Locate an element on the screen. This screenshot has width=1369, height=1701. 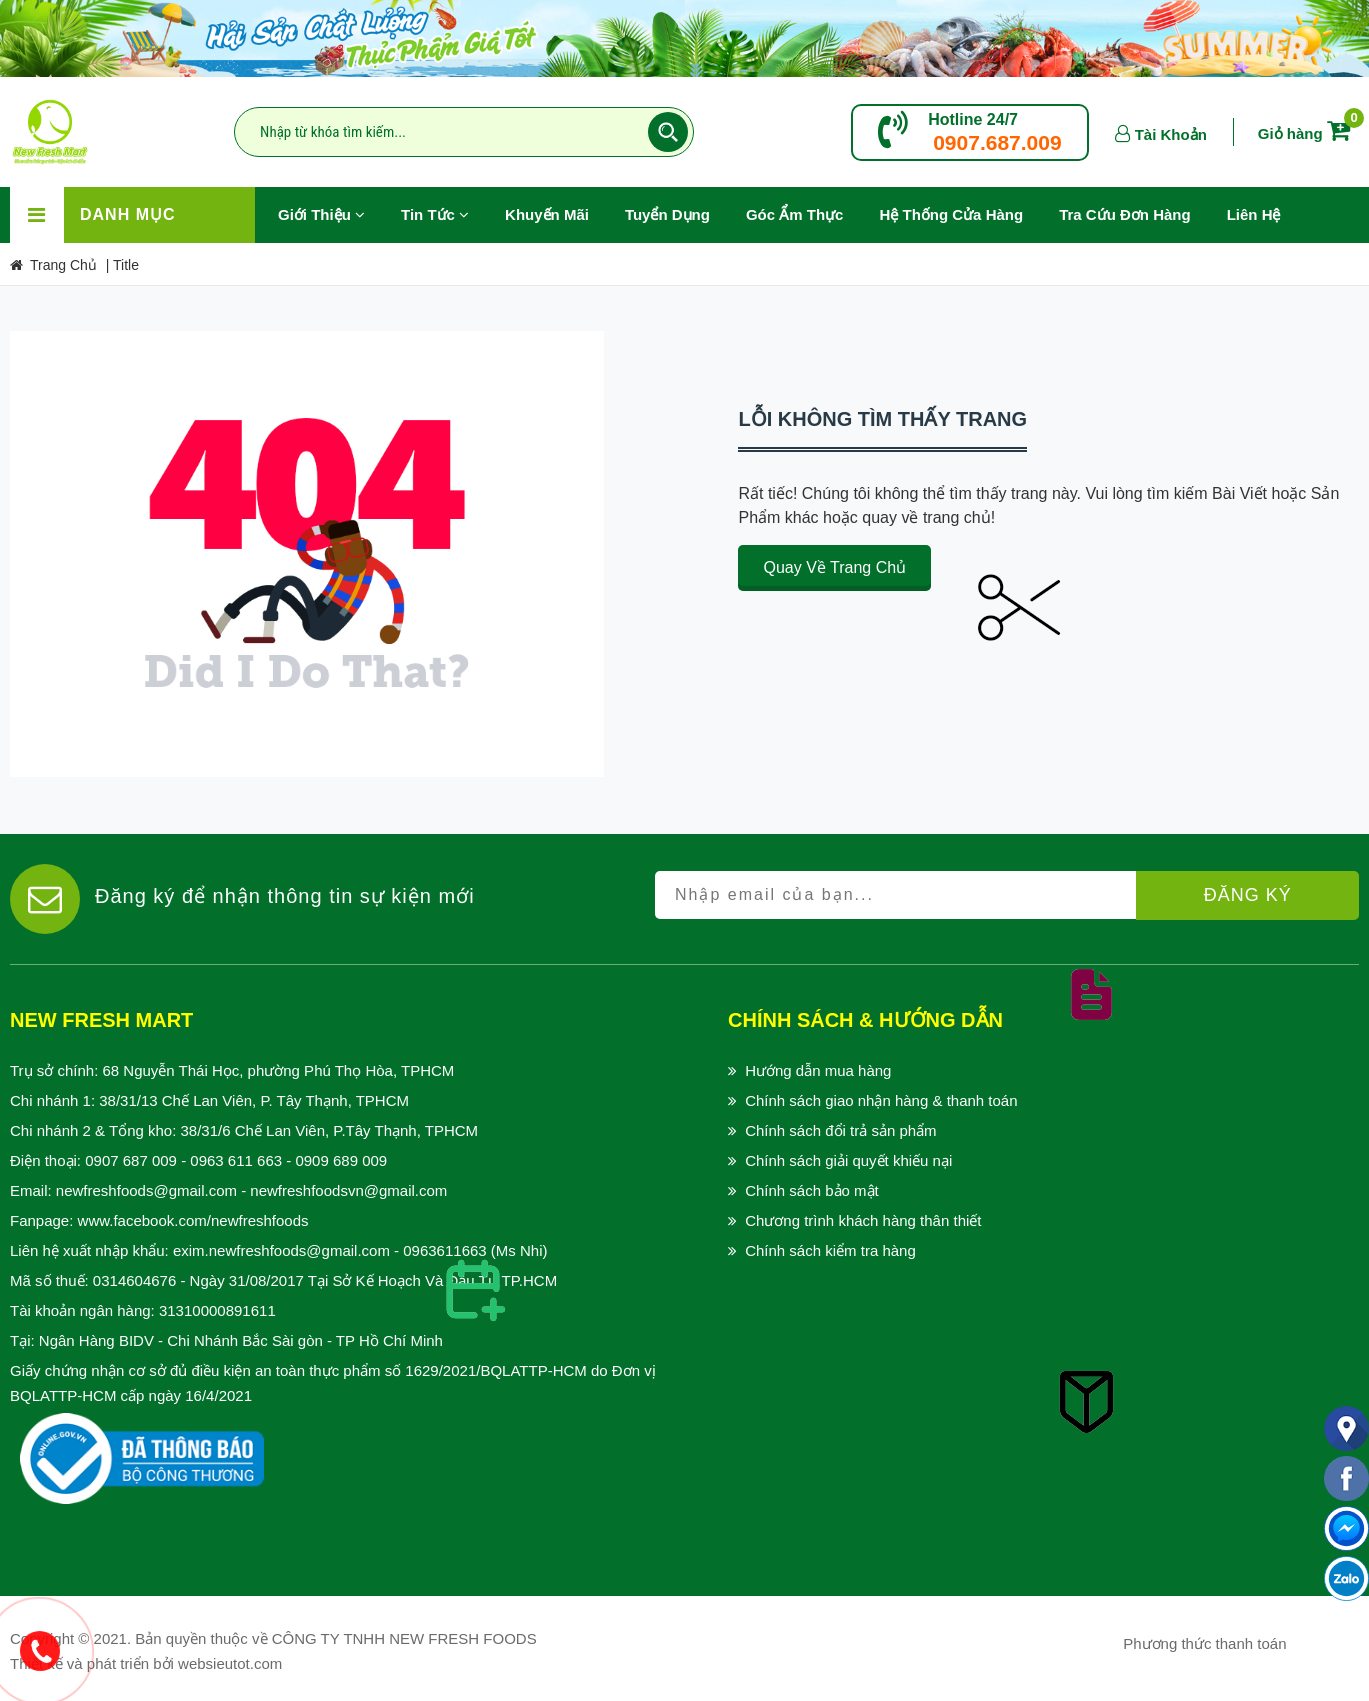
add a new event to calendar is located at coordinates (473, 1289).